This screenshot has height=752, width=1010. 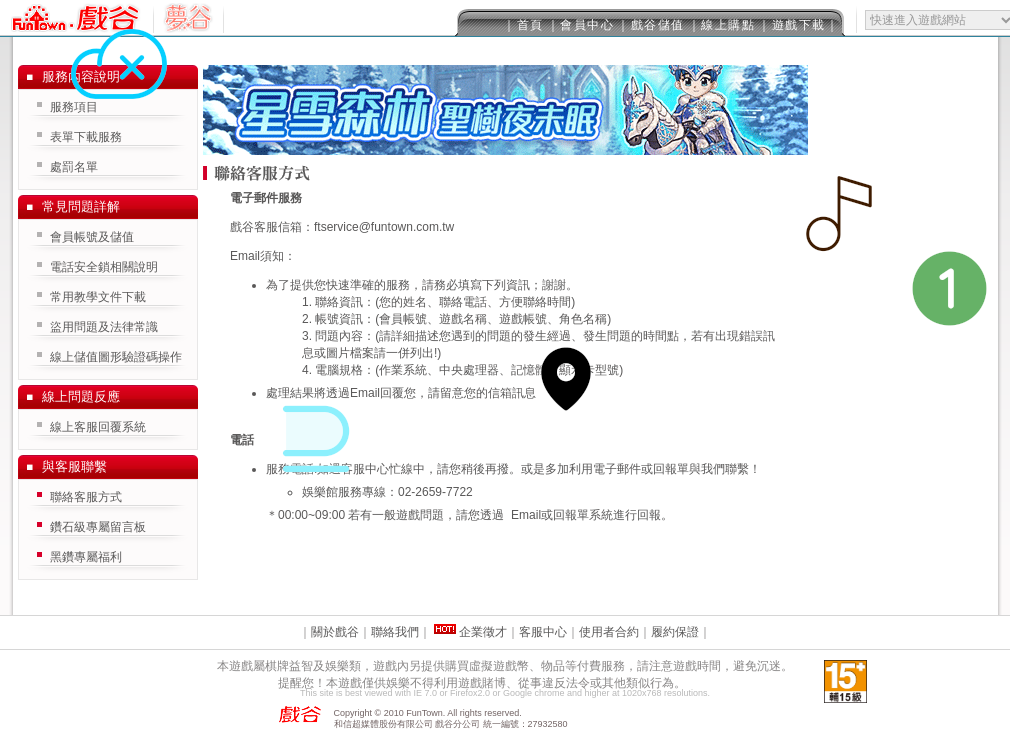 What do you see at coordinates (839, 212) in the screenshot?
I see `access music or audio player` at bounding box center [839, 212].